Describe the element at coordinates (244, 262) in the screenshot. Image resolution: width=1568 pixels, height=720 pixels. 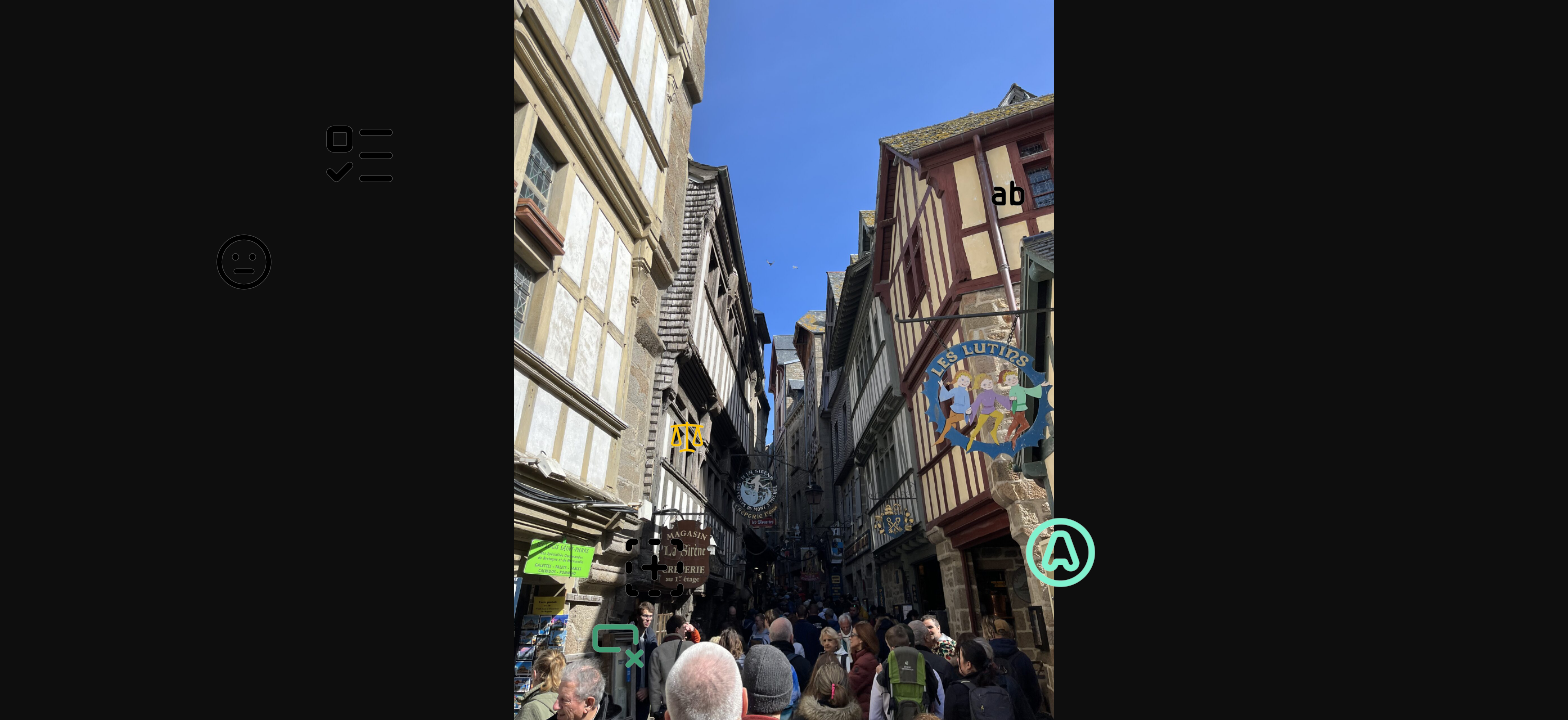
I see `indicate neutral or average rating` at that location.